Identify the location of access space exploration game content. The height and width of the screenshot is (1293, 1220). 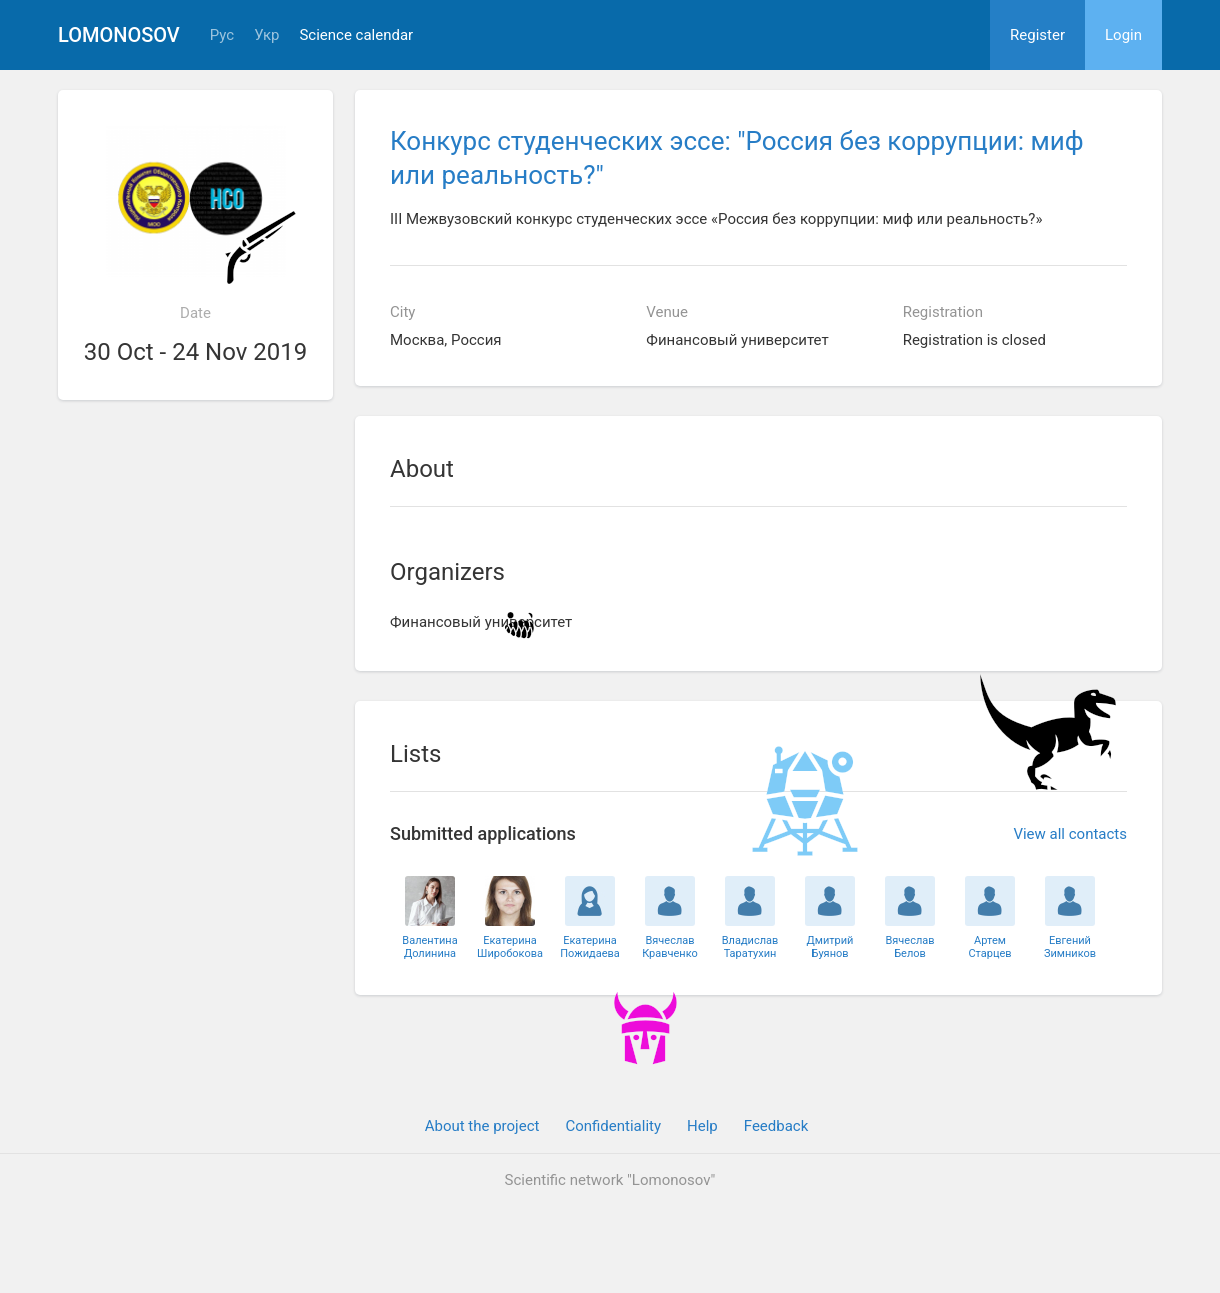
(805, 801).